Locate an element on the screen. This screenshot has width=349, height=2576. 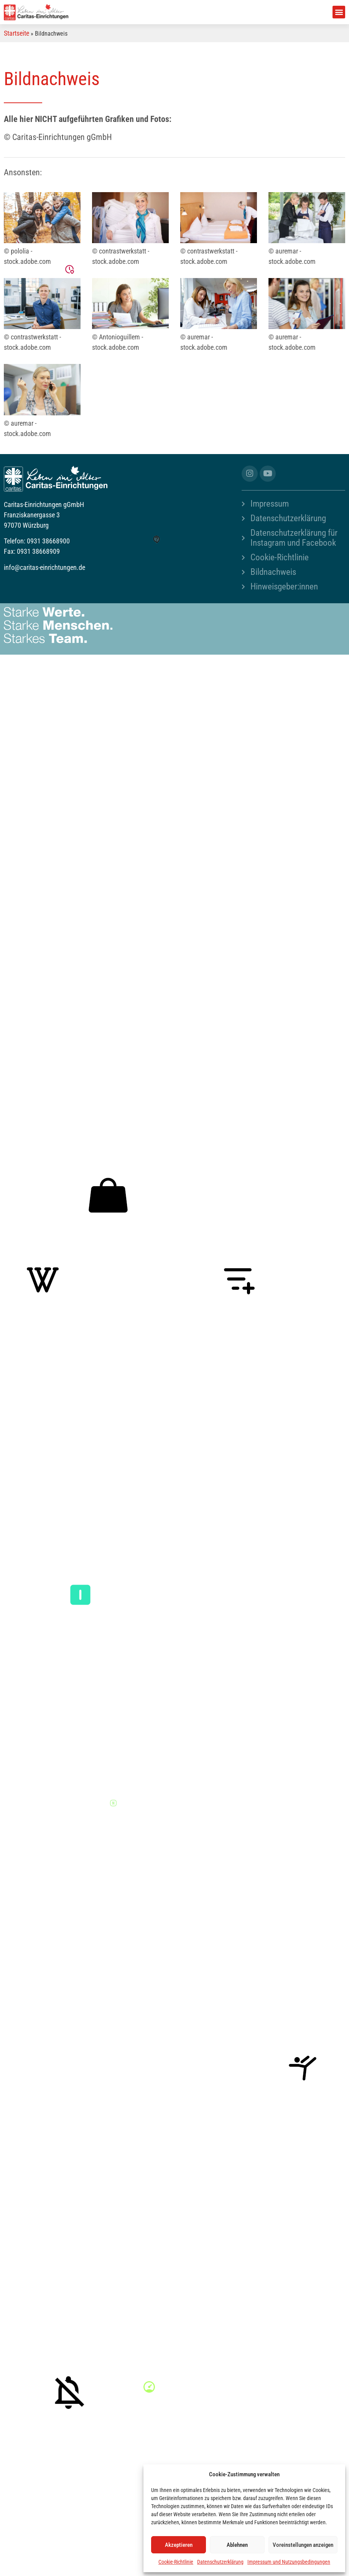
mute notifications is located at coordinates (68, 2392).